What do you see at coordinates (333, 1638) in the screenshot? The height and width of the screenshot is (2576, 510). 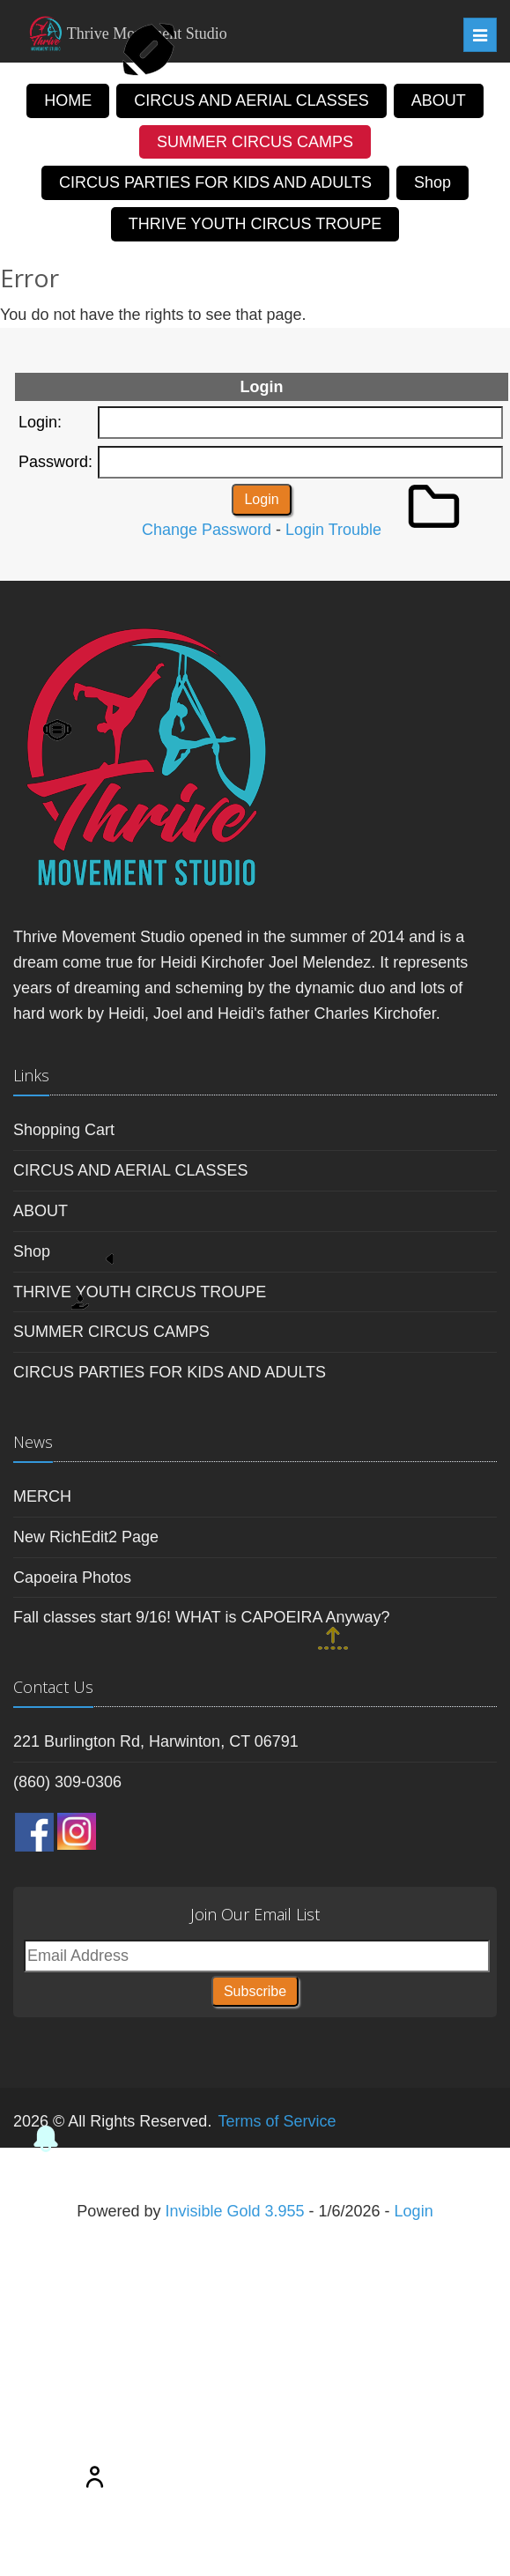 I see `collapse content upward` at bounding box center [333, 1638].